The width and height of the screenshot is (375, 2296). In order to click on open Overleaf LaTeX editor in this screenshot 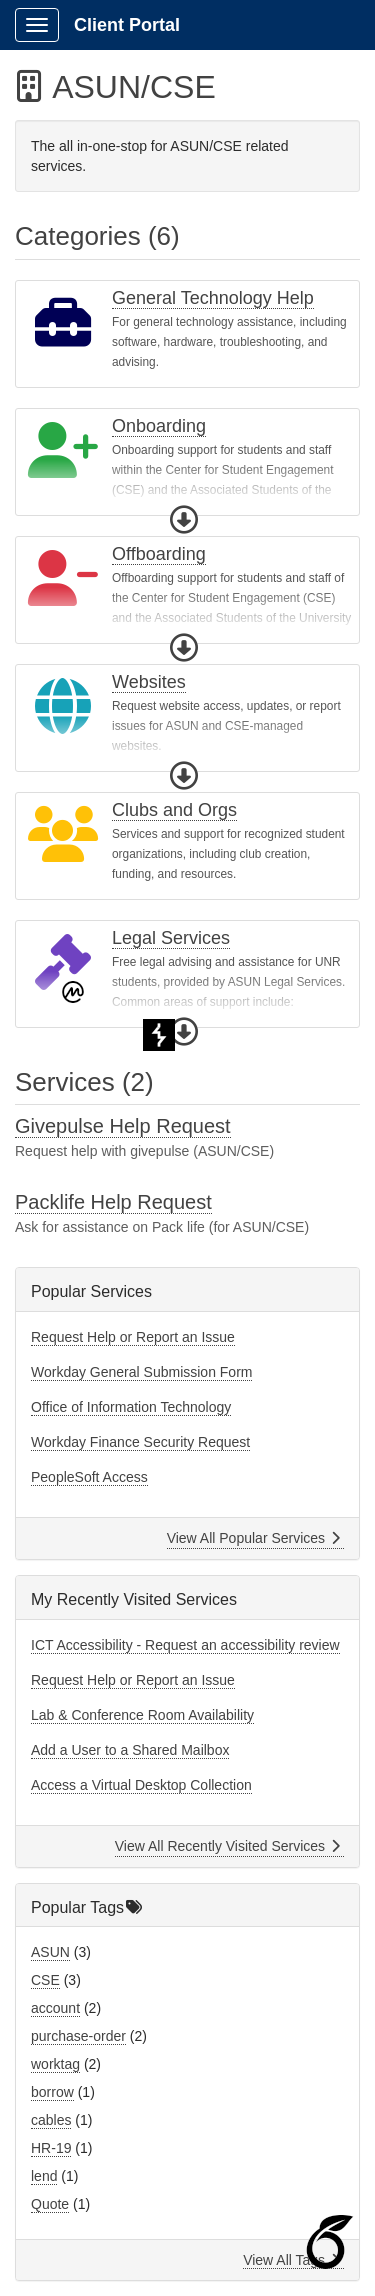, I will do `click(330, 2242)`.